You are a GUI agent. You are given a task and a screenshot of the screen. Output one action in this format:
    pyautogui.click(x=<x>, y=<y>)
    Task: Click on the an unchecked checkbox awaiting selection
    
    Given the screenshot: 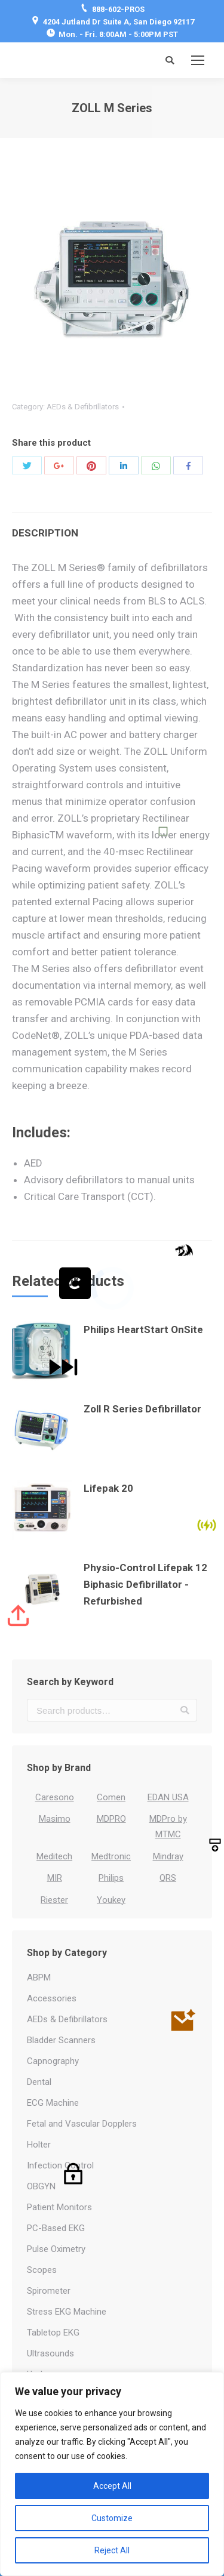 What is the action you would take?
    pyautogui.click(x=163, y=831)
    